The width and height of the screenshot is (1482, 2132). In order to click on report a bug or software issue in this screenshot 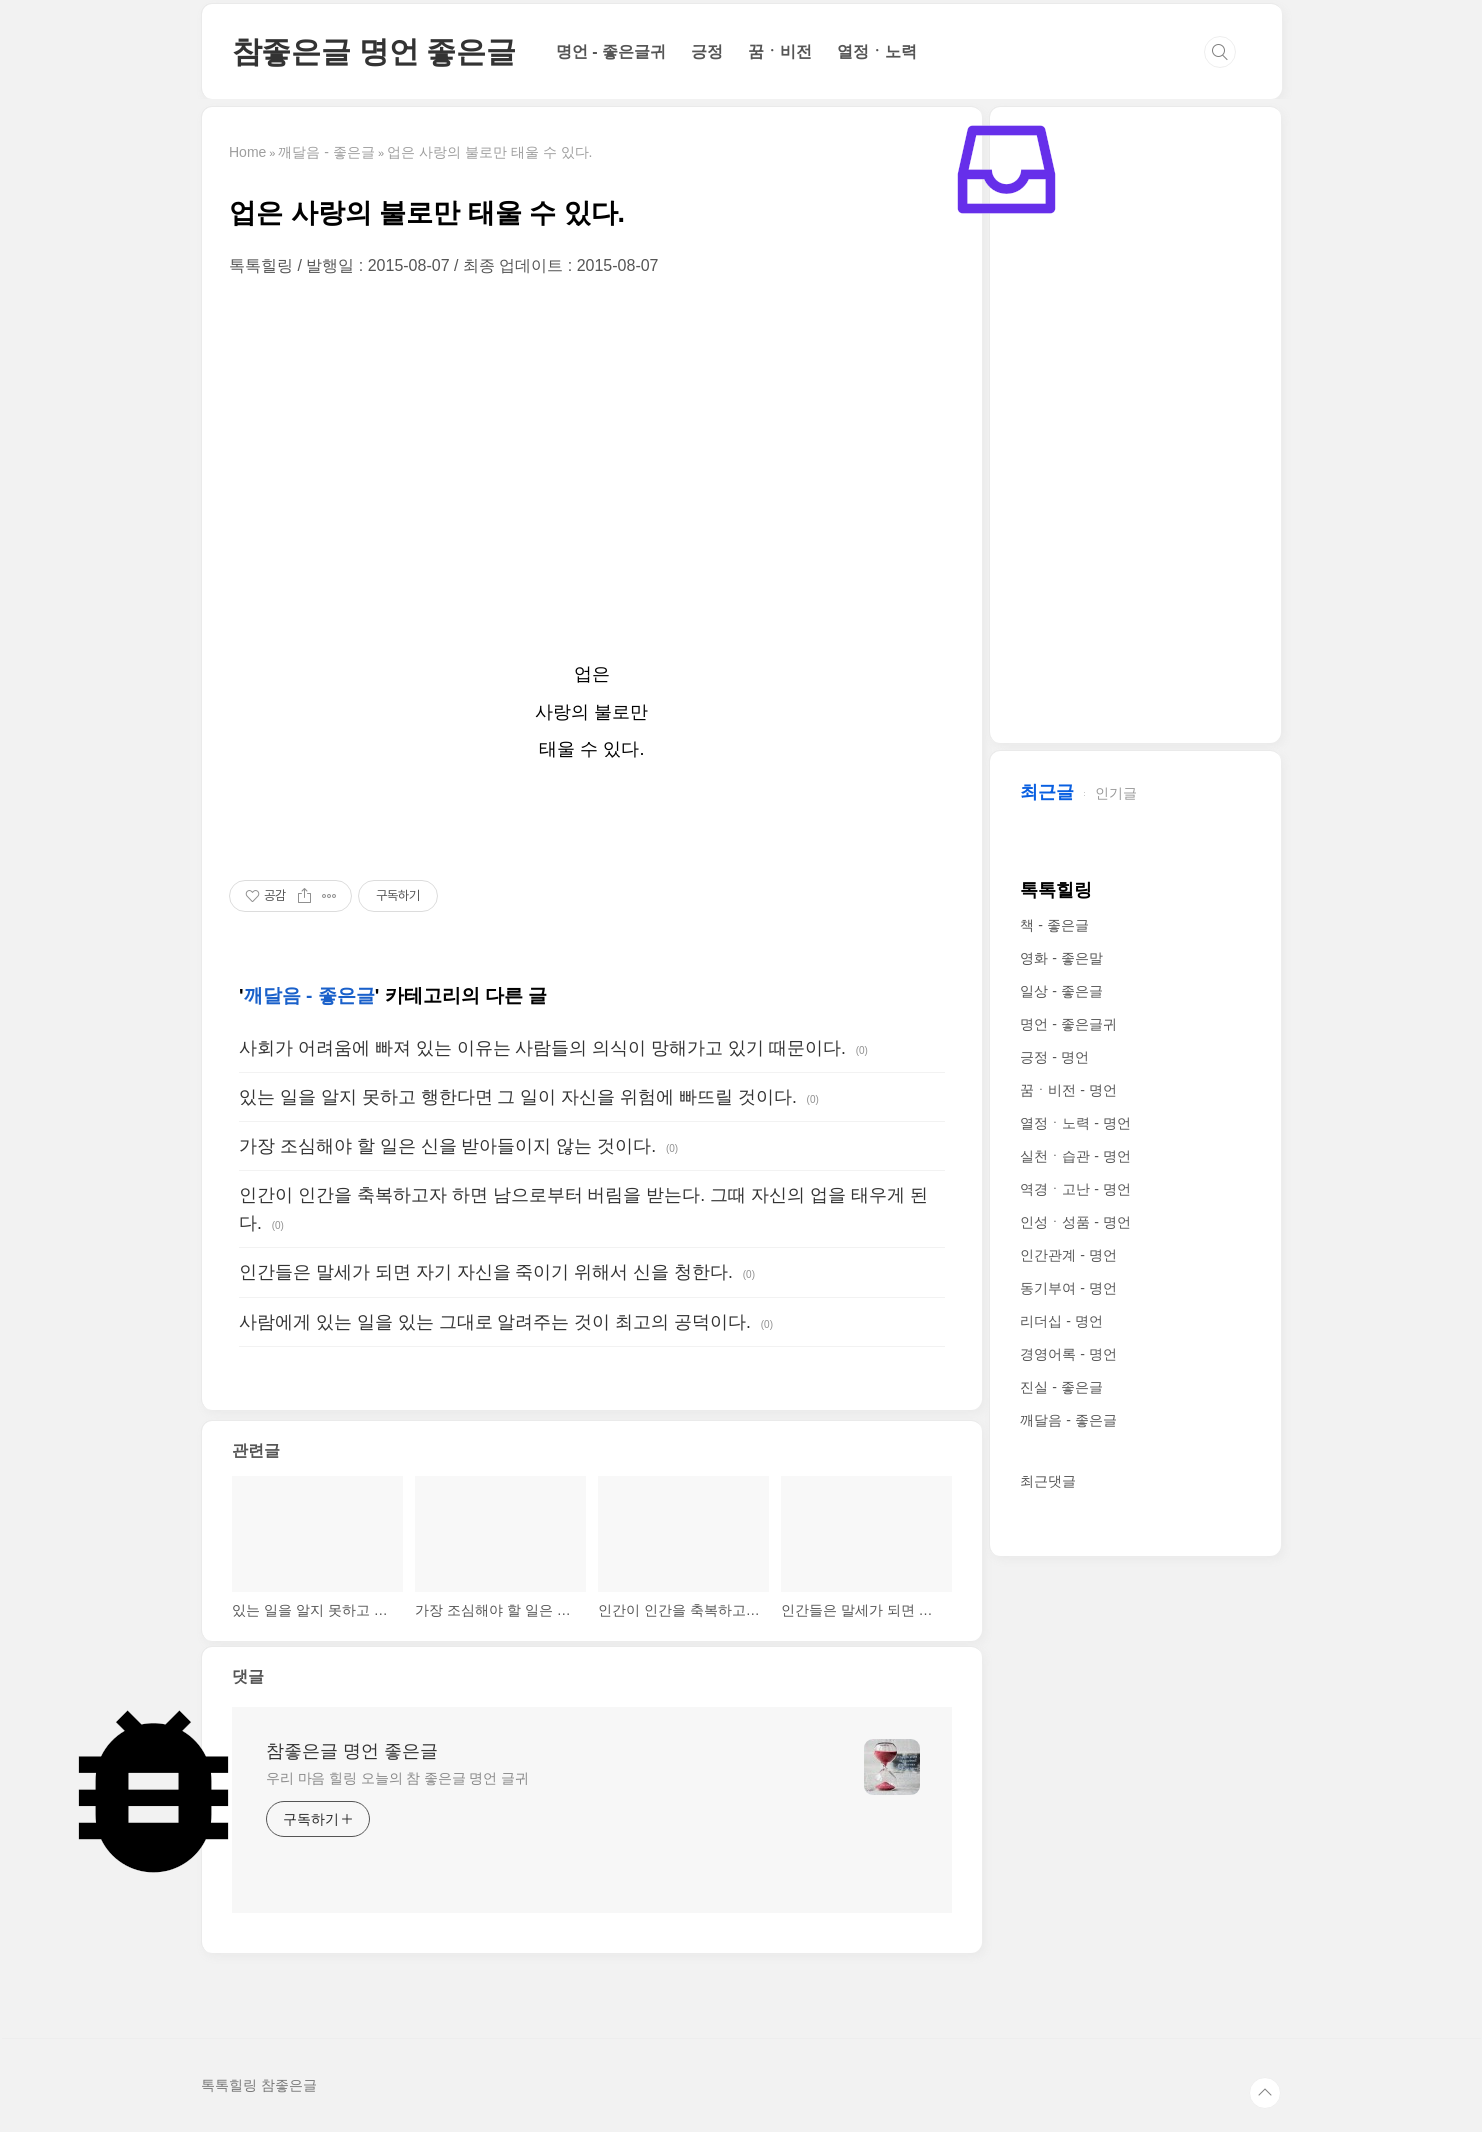, I will do `click(153, 1789)`.